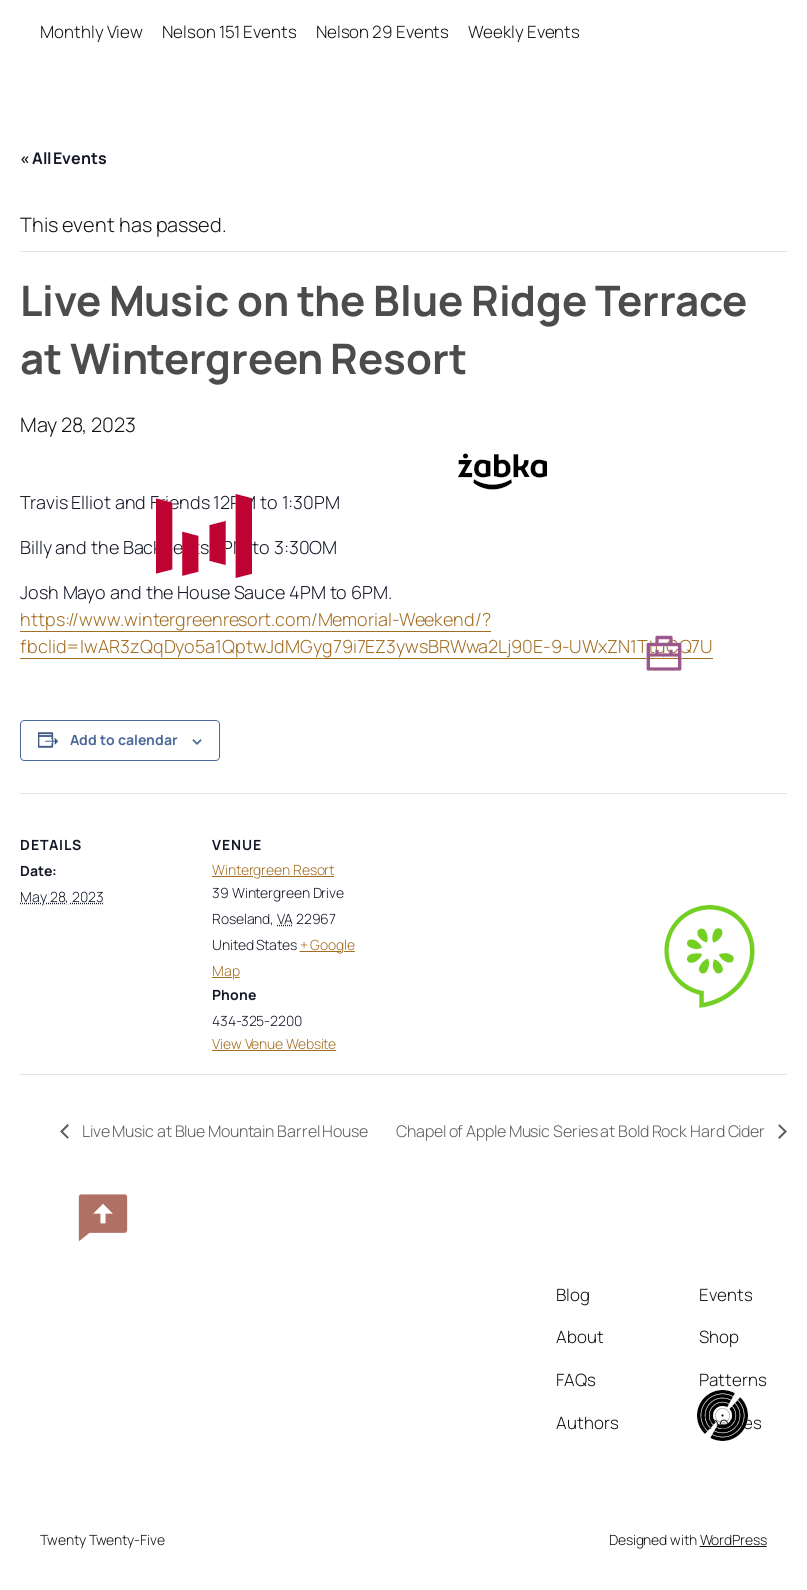  Describe the element at coordinates (709, 956) in the screenshot. I see `cucumber testing framework logo` at that location.